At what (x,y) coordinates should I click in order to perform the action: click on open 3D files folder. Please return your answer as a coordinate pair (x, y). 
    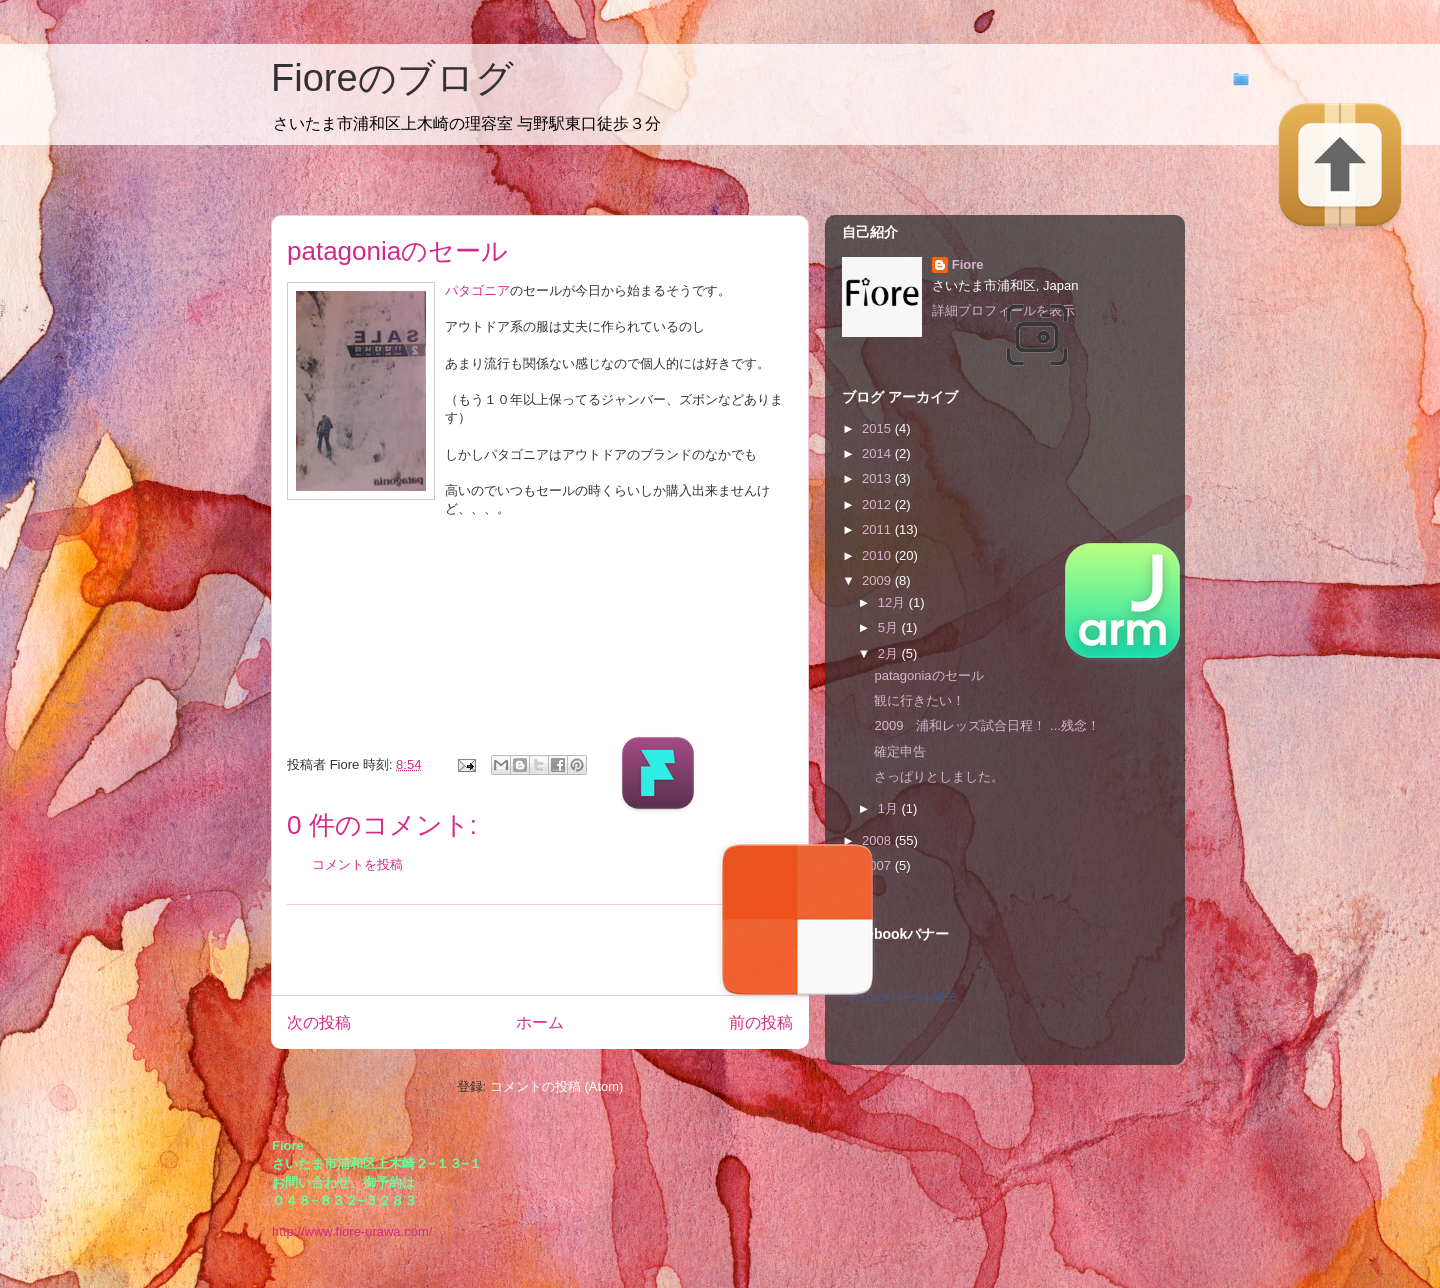
    Looking at the image, I should click on (1241, 79).